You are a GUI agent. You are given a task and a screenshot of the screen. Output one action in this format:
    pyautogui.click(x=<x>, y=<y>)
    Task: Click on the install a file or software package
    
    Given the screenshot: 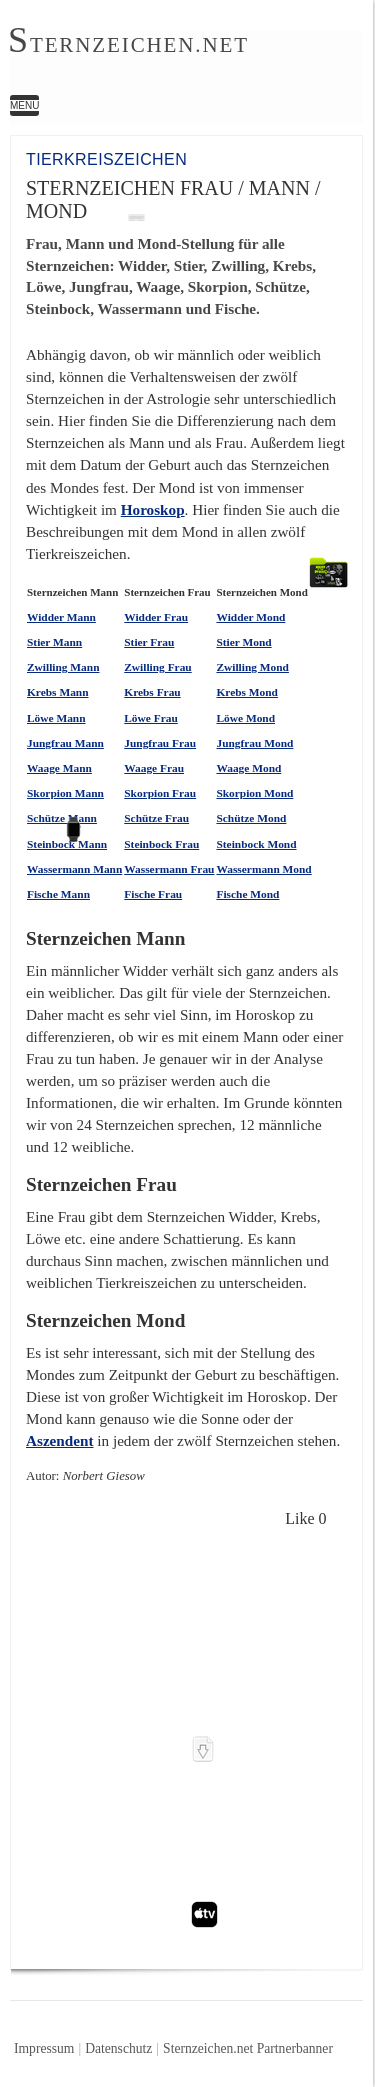 What is the action you would take?
    pyautogui.click(x=203, y=1749)
    